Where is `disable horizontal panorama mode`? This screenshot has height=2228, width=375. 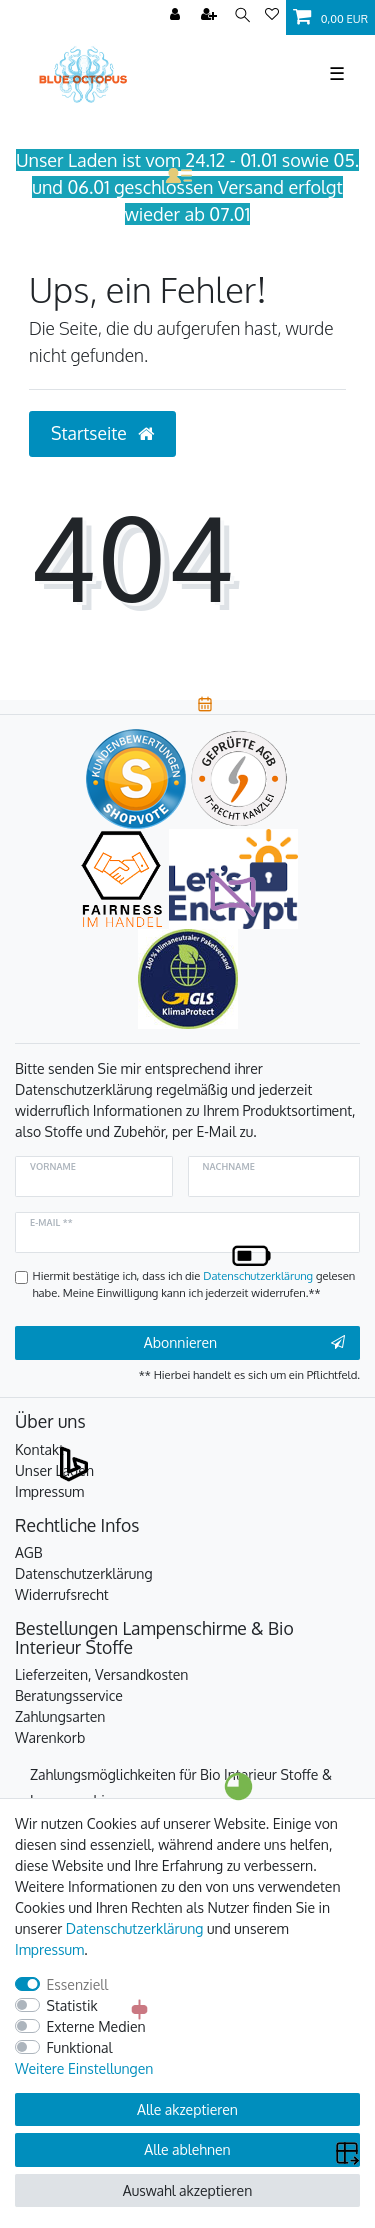
disable horizontal panorama mode is located at coordinates (233, 894).